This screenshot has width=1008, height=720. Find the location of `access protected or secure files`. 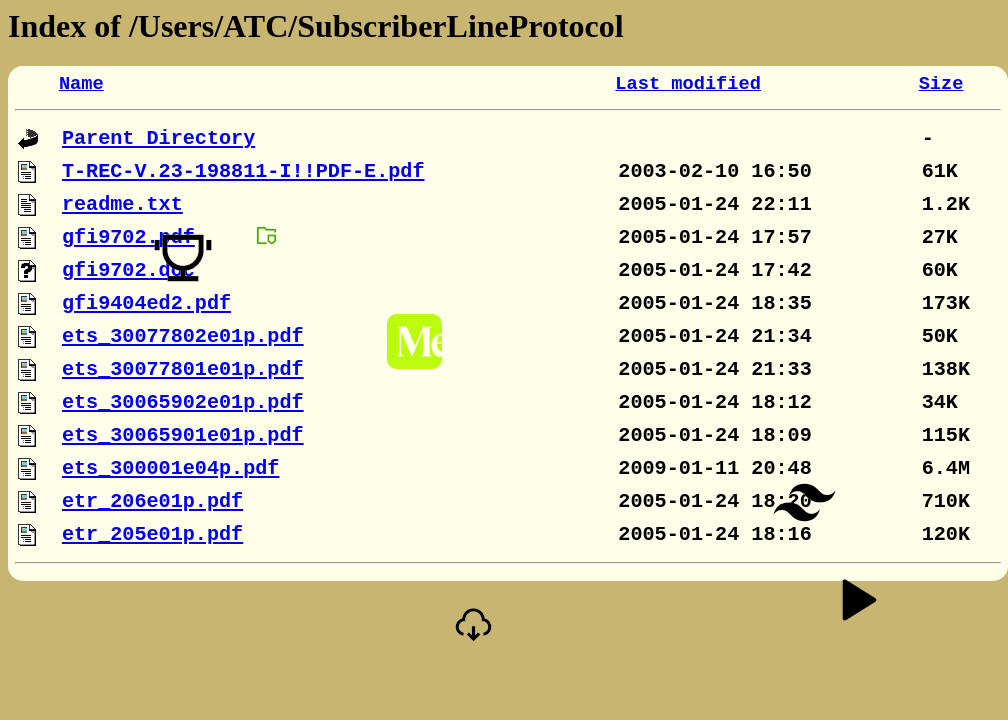

access protected or secure files is located at coordinates (266, 235).